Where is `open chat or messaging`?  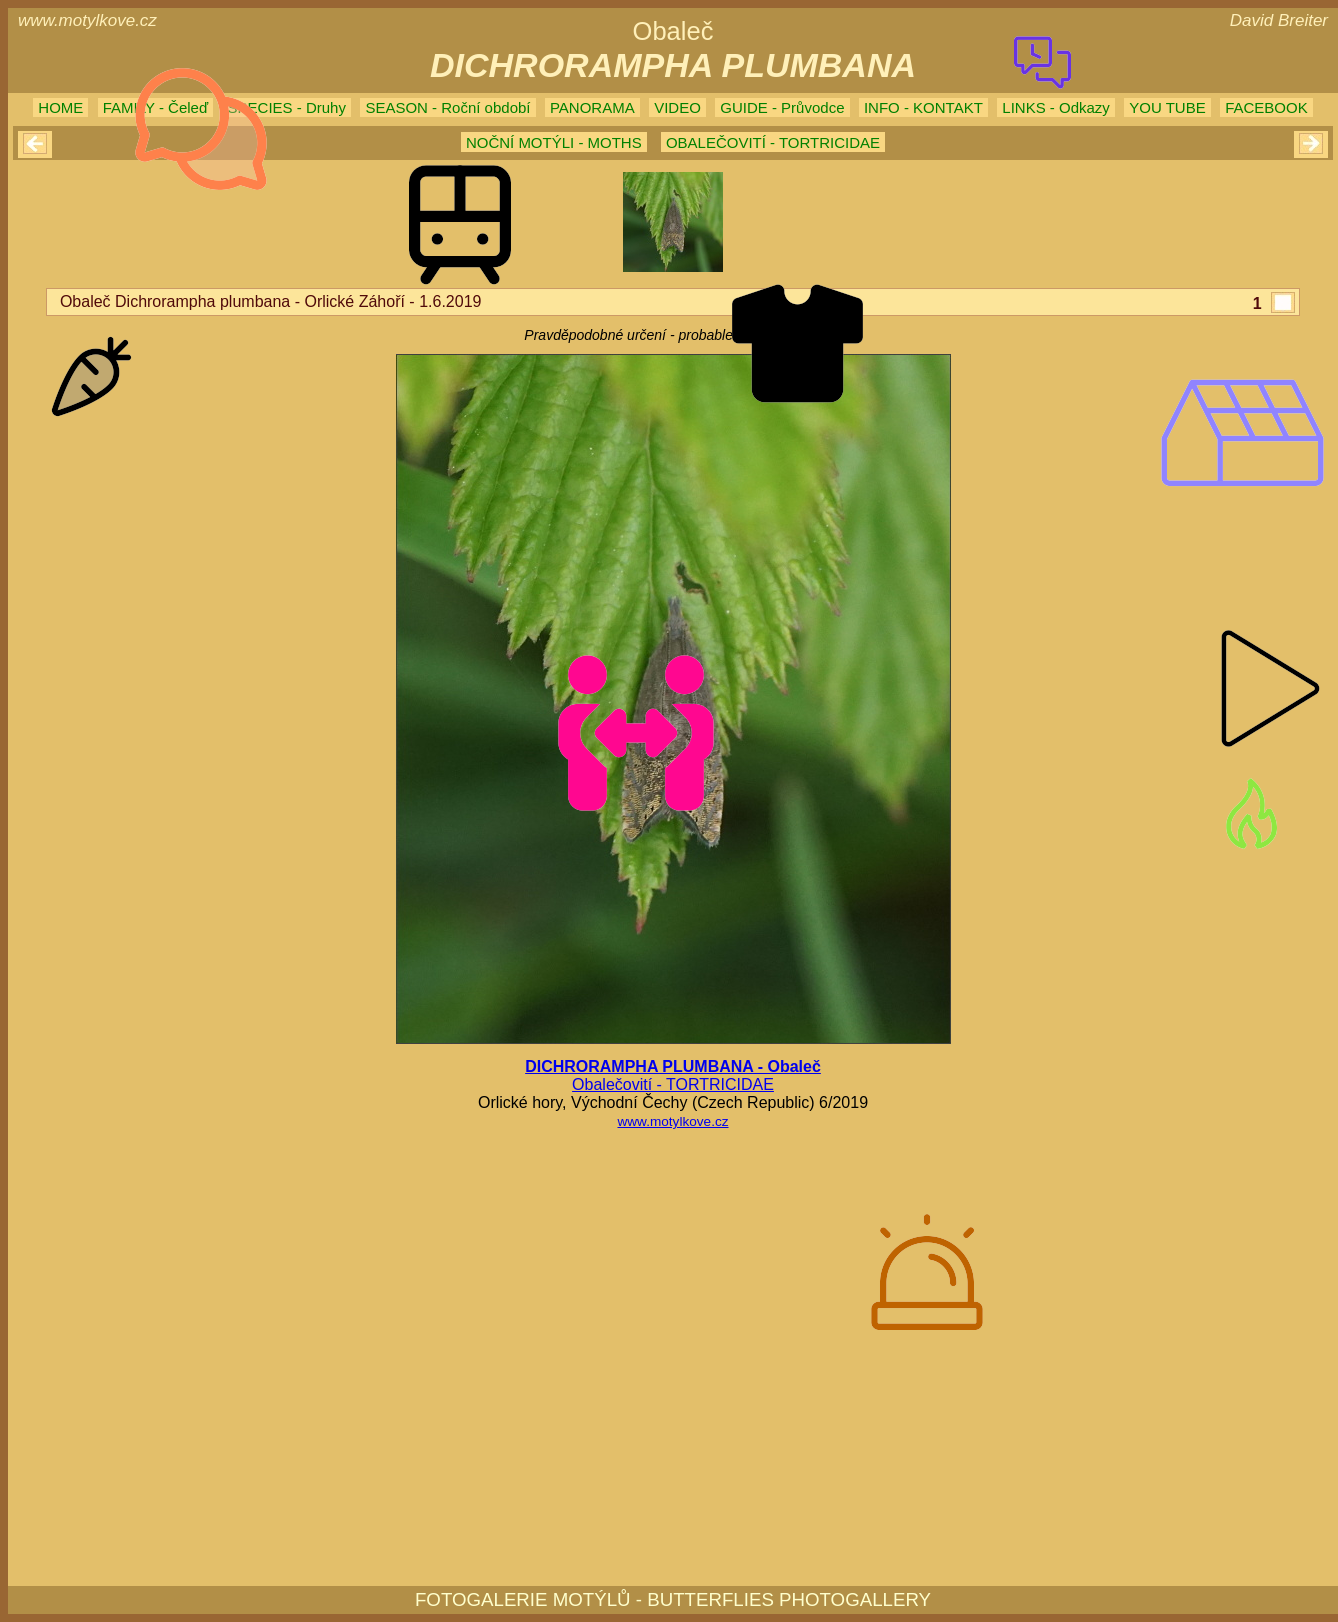
open chat or messaging is located at coordinates (201, 129).